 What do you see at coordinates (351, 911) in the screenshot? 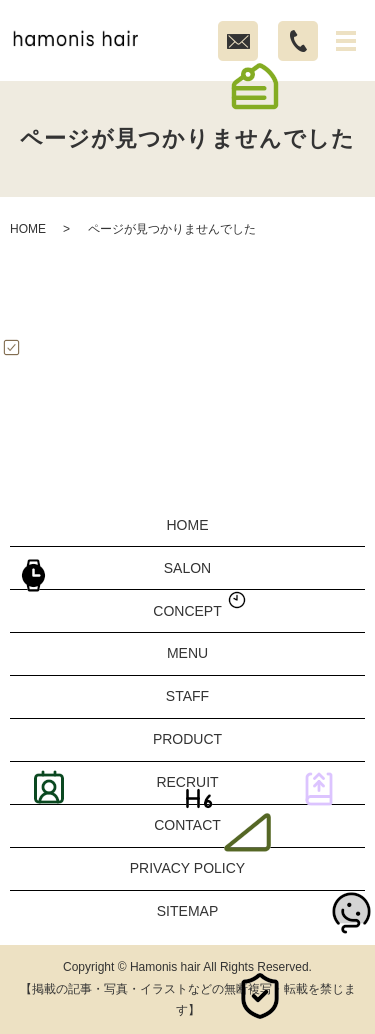
I see `react with a melting or overwhelmed emoji` at bounding box center [351, 911].